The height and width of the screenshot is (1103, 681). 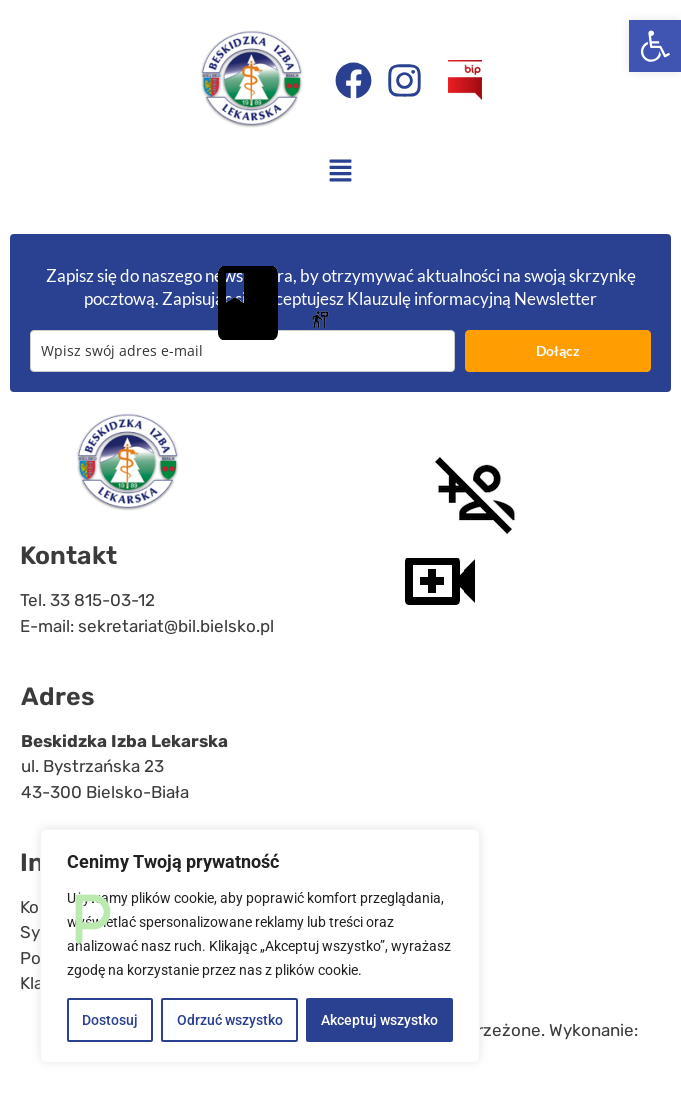 What do you see at coordinates (320, 319) in the screenshot?
I see `follow directional signage or wayfinding` at bounding box center [320, 319].